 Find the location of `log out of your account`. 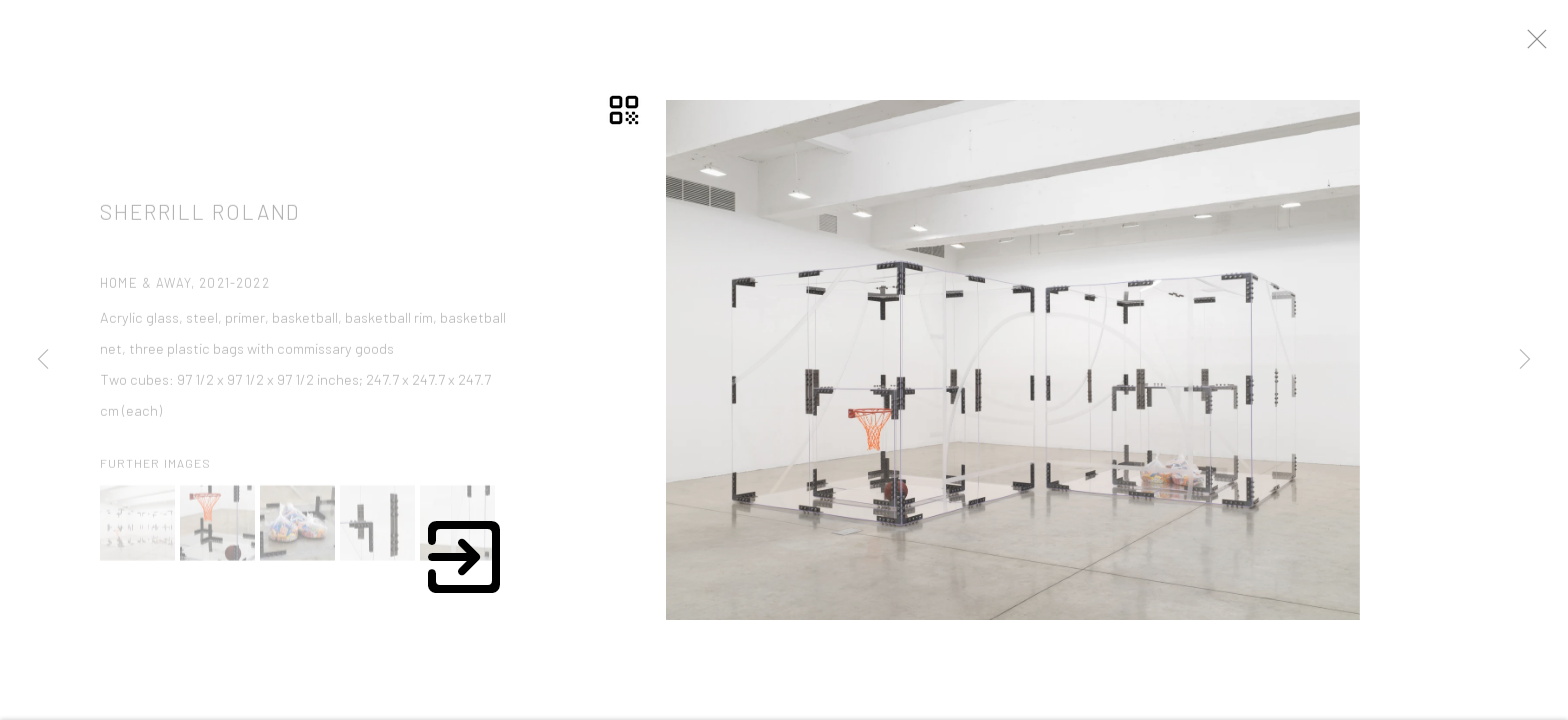

log out of your account is located at coordinates (464, 557).